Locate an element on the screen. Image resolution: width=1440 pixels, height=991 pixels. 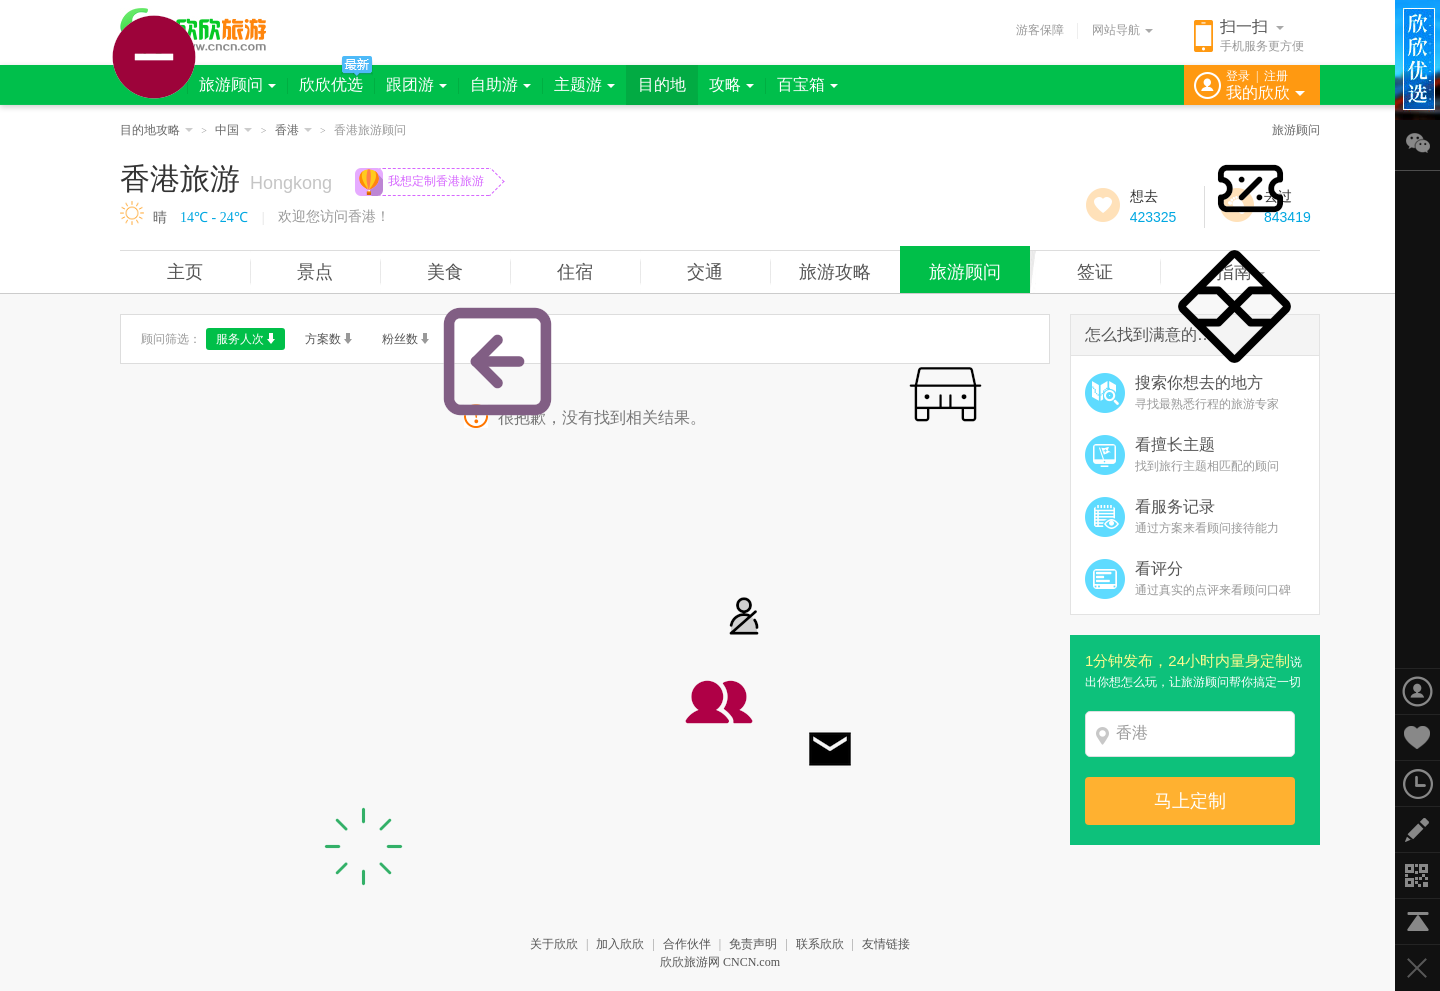
access Pix payment options is located at coordinates (1234, 306).